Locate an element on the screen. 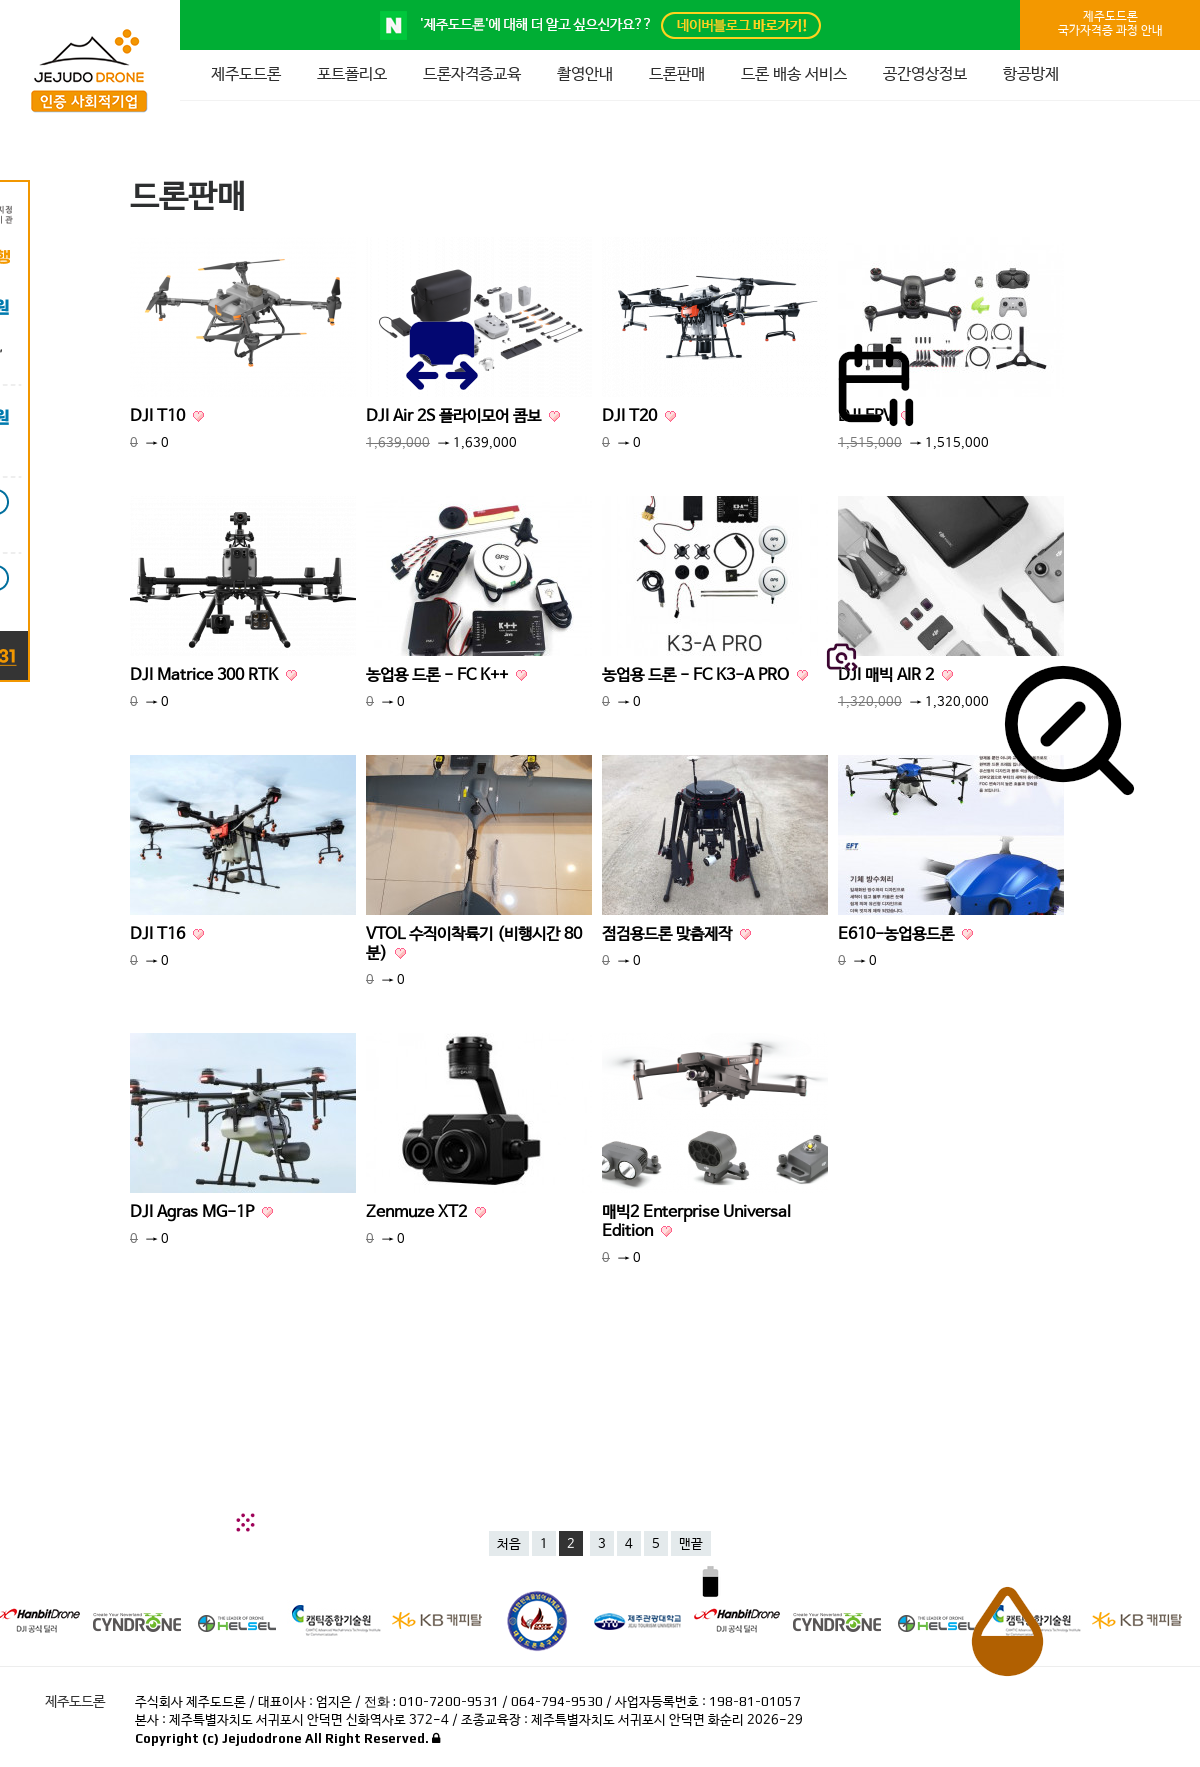 The width and height of the screenshot is (1200, 1767). scan or capture code with camera is located at coordinates (841, 656).